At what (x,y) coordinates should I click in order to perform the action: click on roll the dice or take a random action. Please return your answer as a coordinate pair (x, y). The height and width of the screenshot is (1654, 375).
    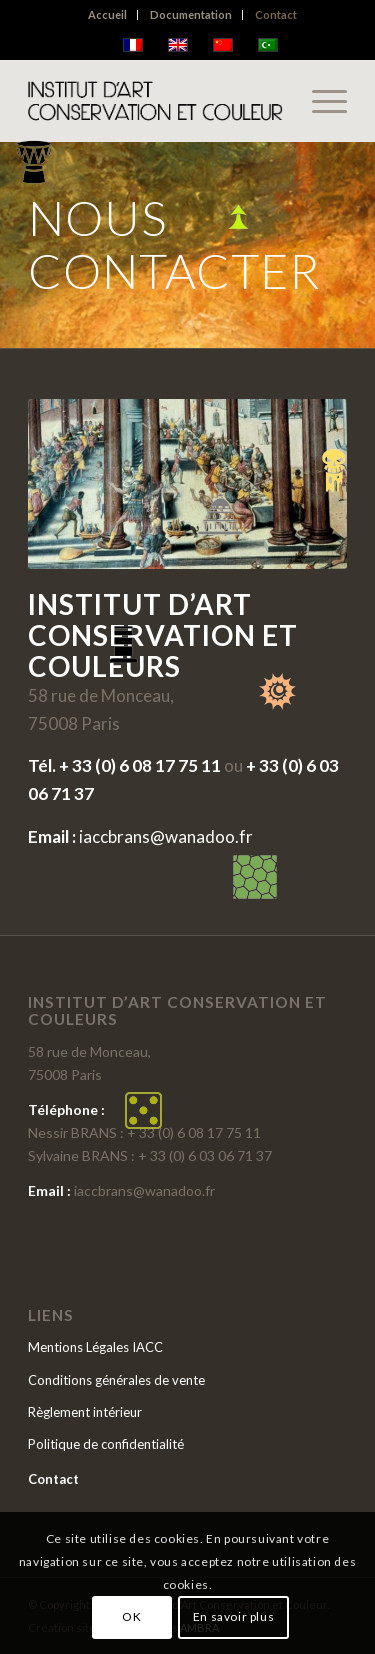
    Looking at the image, I should click on (143, 1110).